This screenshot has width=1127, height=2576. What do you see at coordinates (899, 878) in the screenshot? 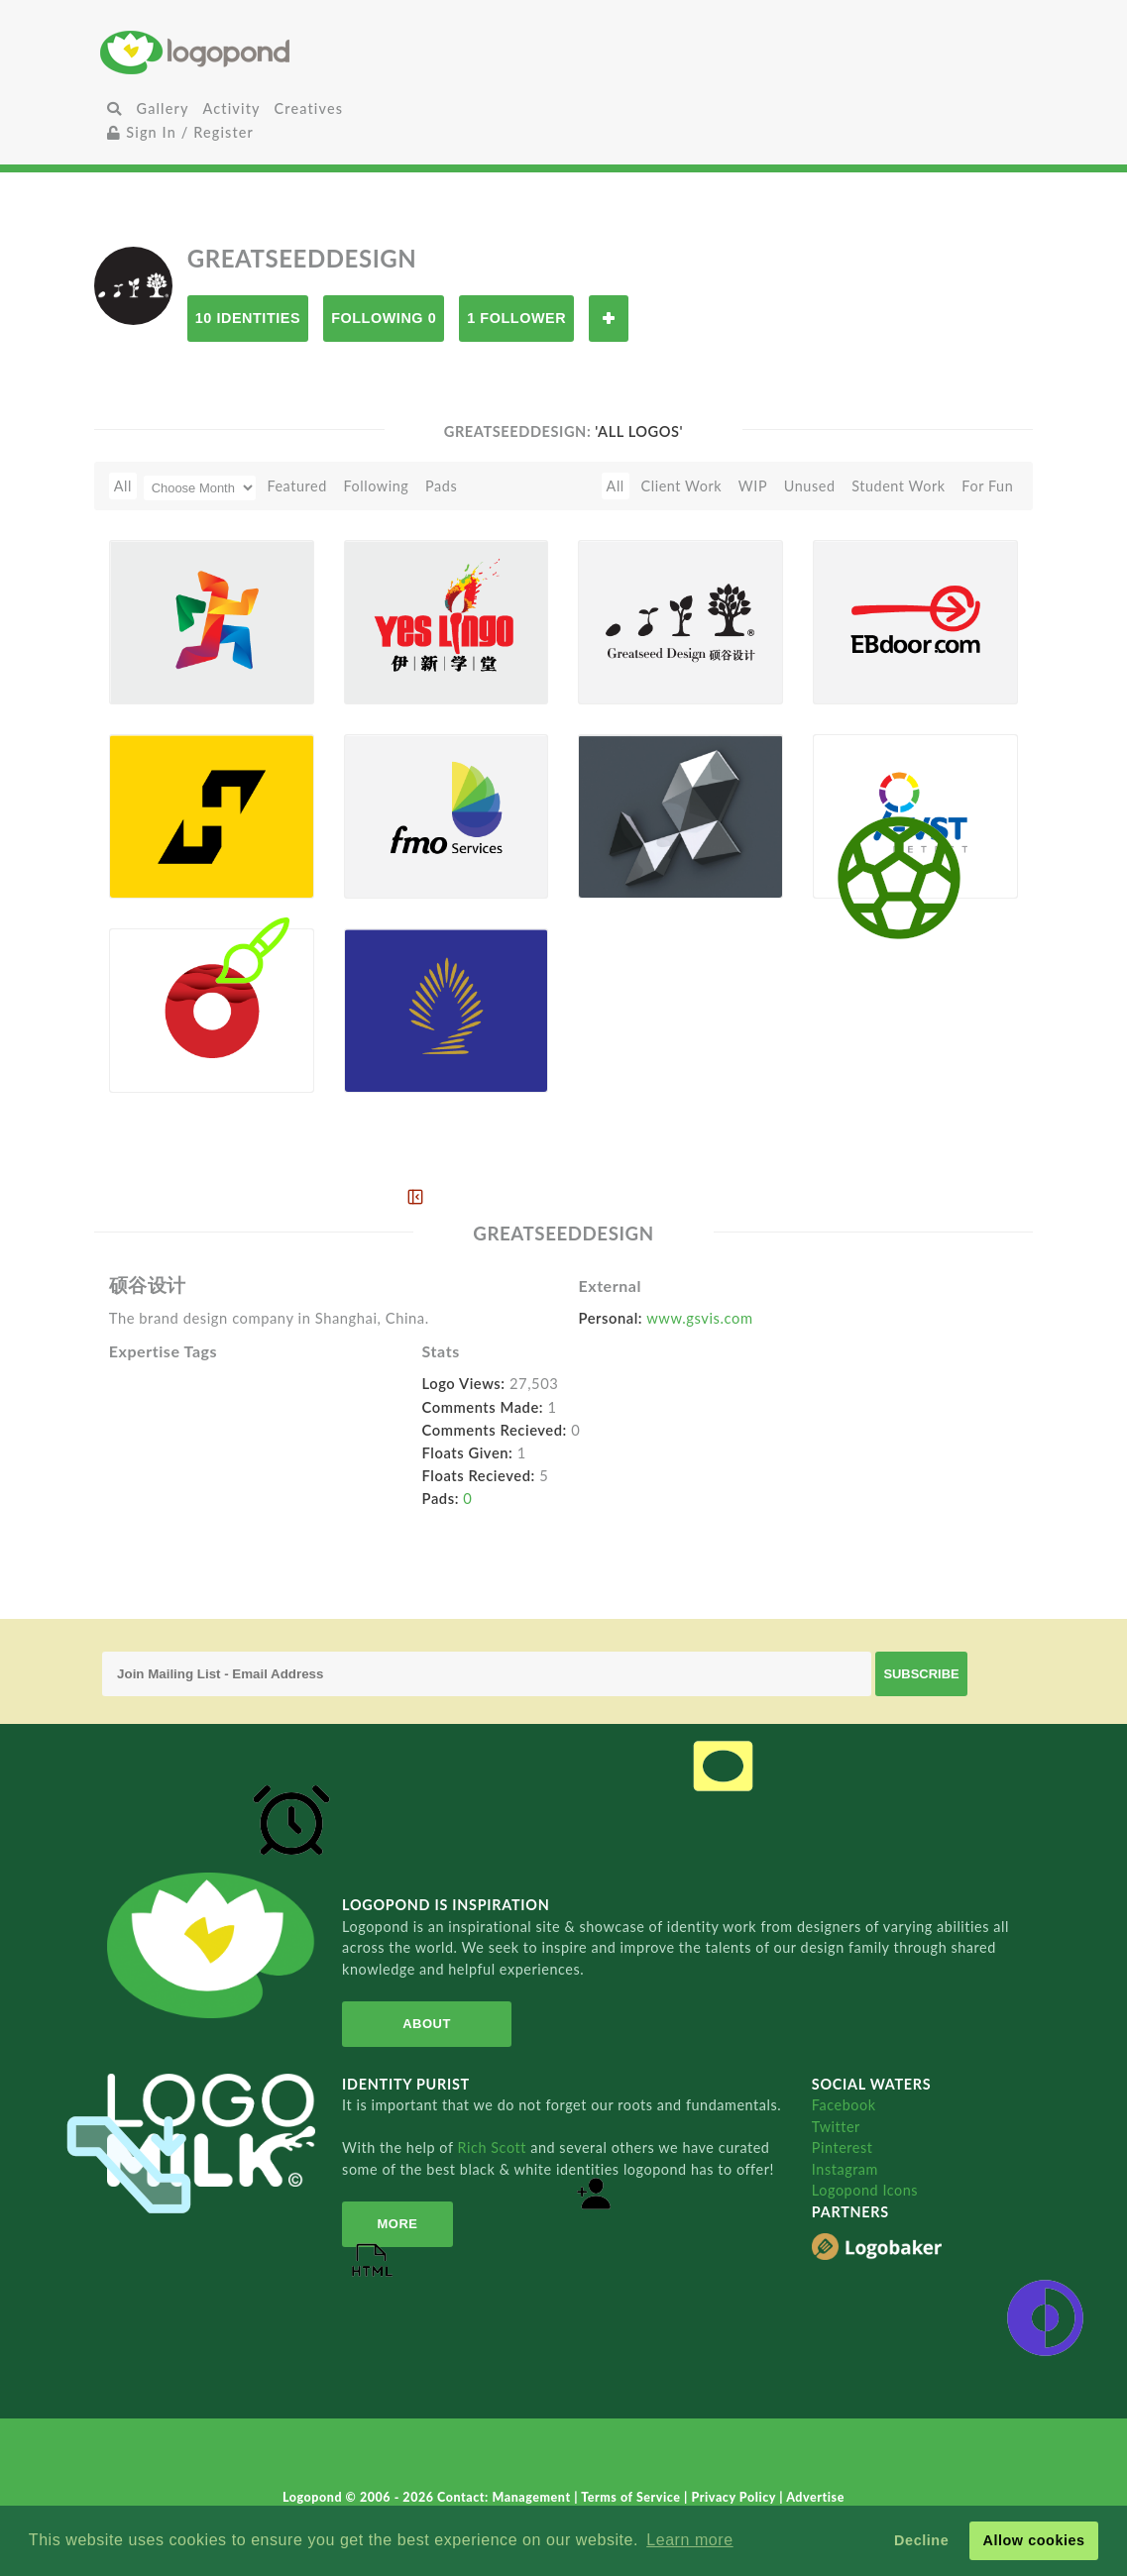
I see `access soccer or football content` at bounding box center [899, 878].